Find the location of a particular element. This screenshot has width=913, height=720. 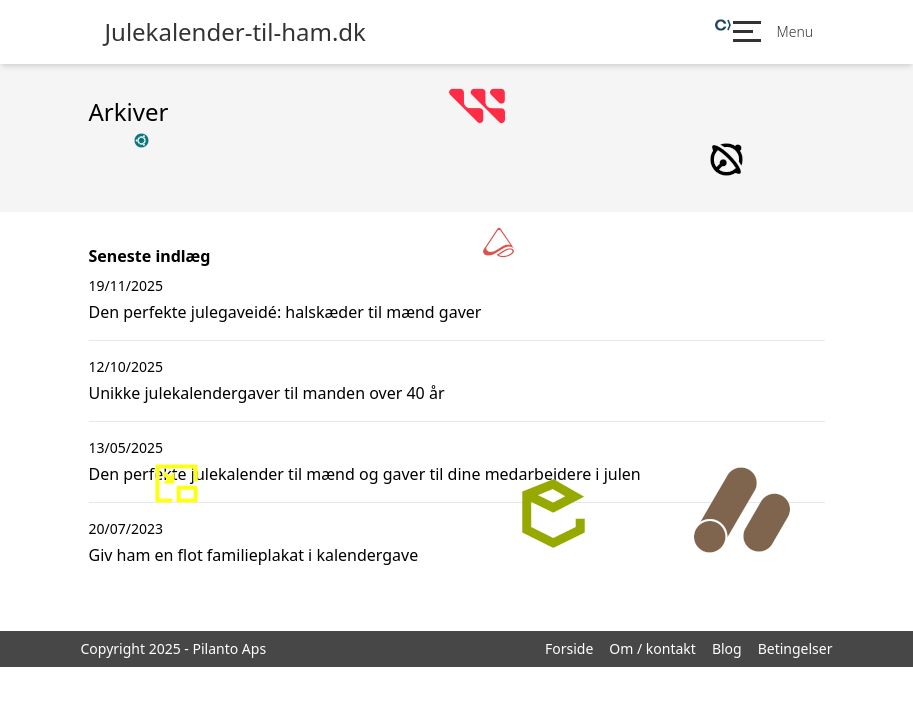

myget package hosting service logo is located at coordinates (553, 513).